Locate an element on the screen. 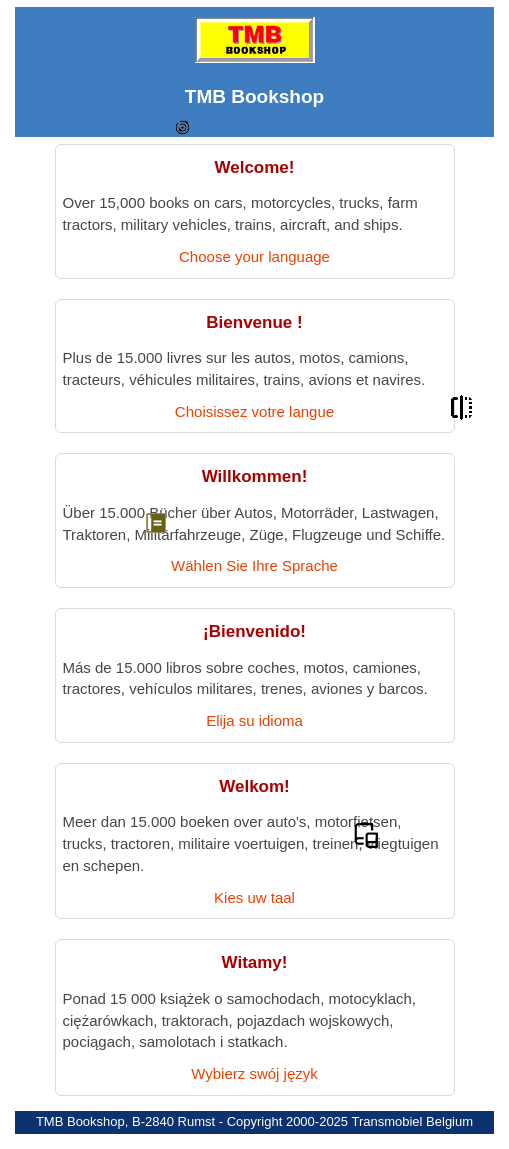  flip image horizontally is located at coordinates (461, 407).